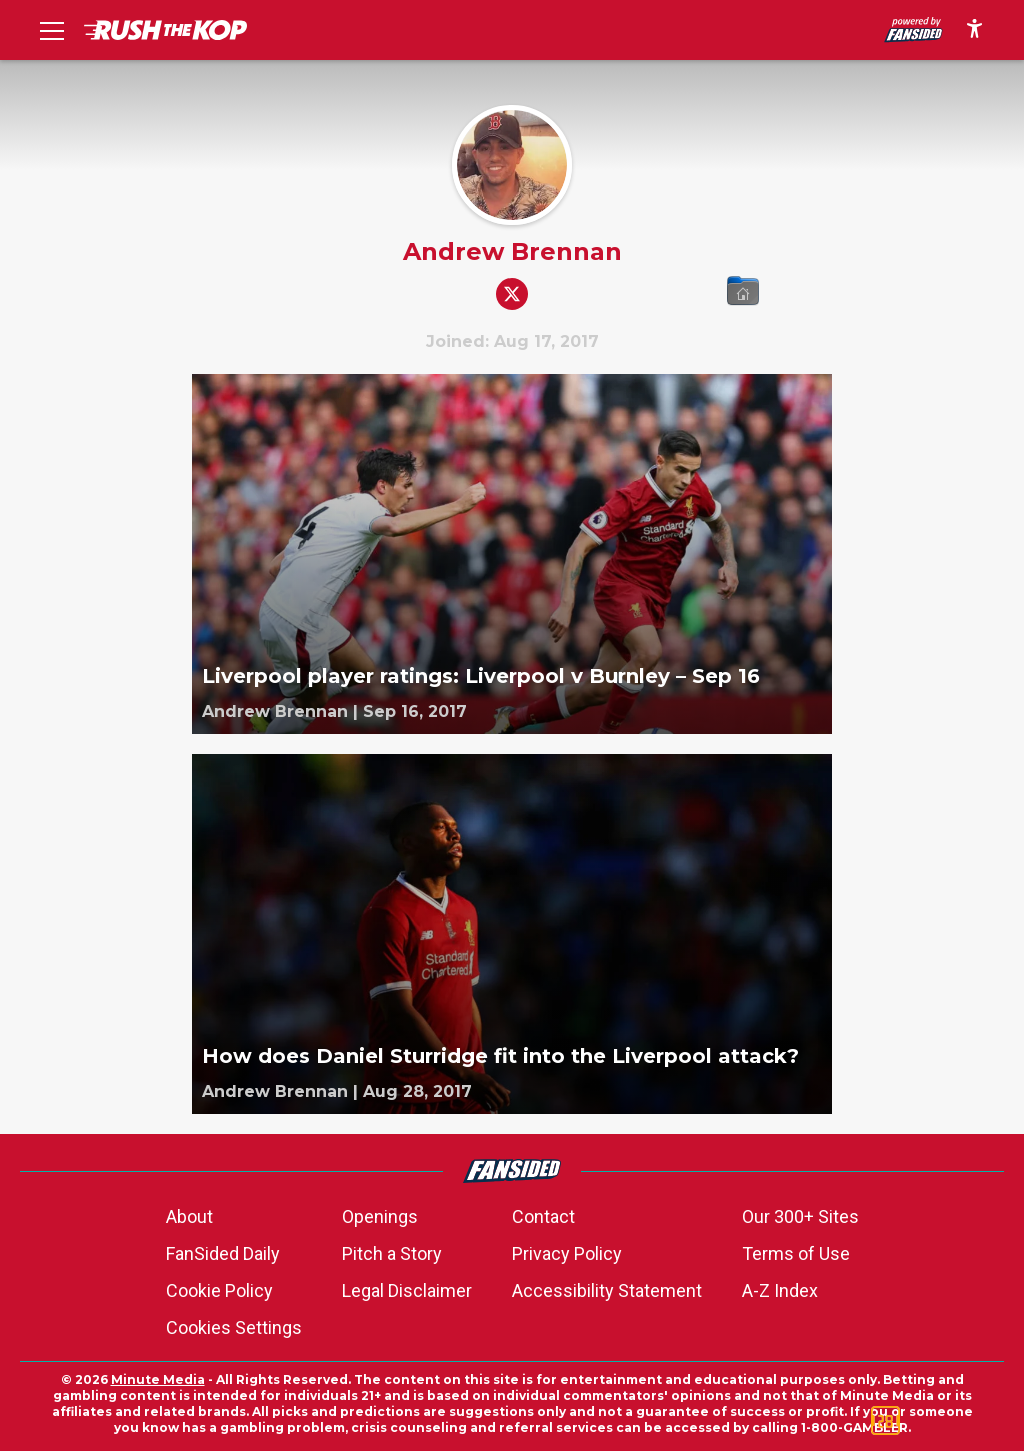 This screenshot has height=1451, width=1024. I want to click on open the calendar app, so click(885, 1420).